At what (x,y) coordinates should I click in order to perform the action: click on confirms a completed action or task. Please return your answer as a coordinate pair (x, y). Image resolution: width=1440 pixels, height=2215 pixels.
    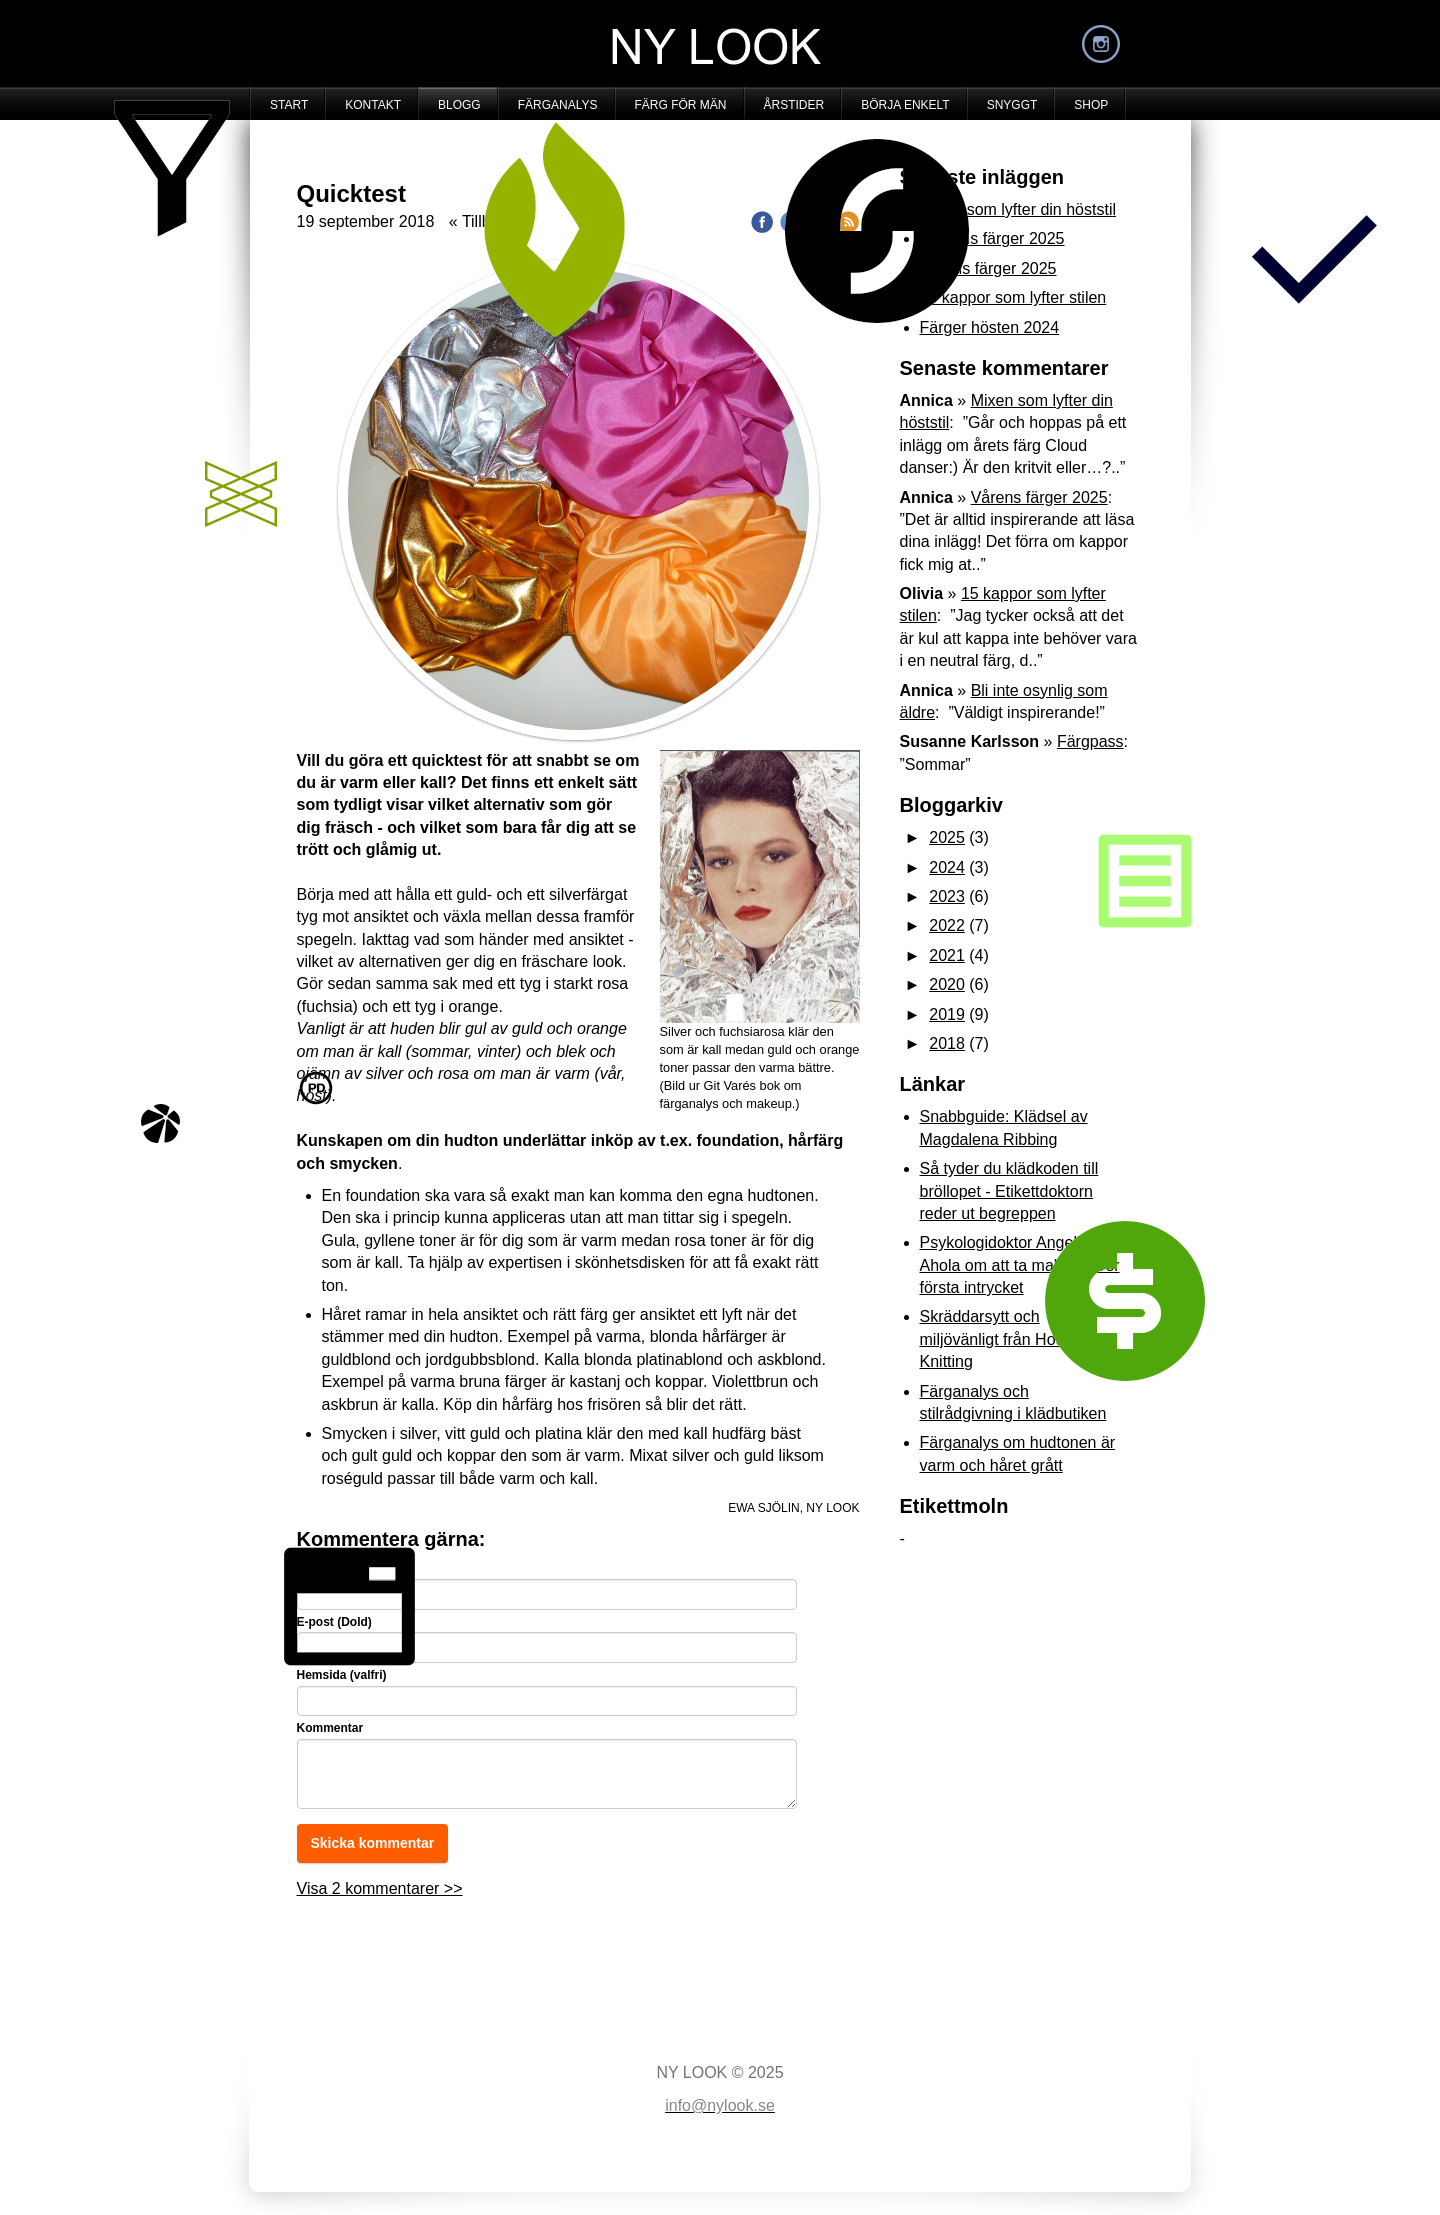
    Looking at the image, I should click on (1313, 259).